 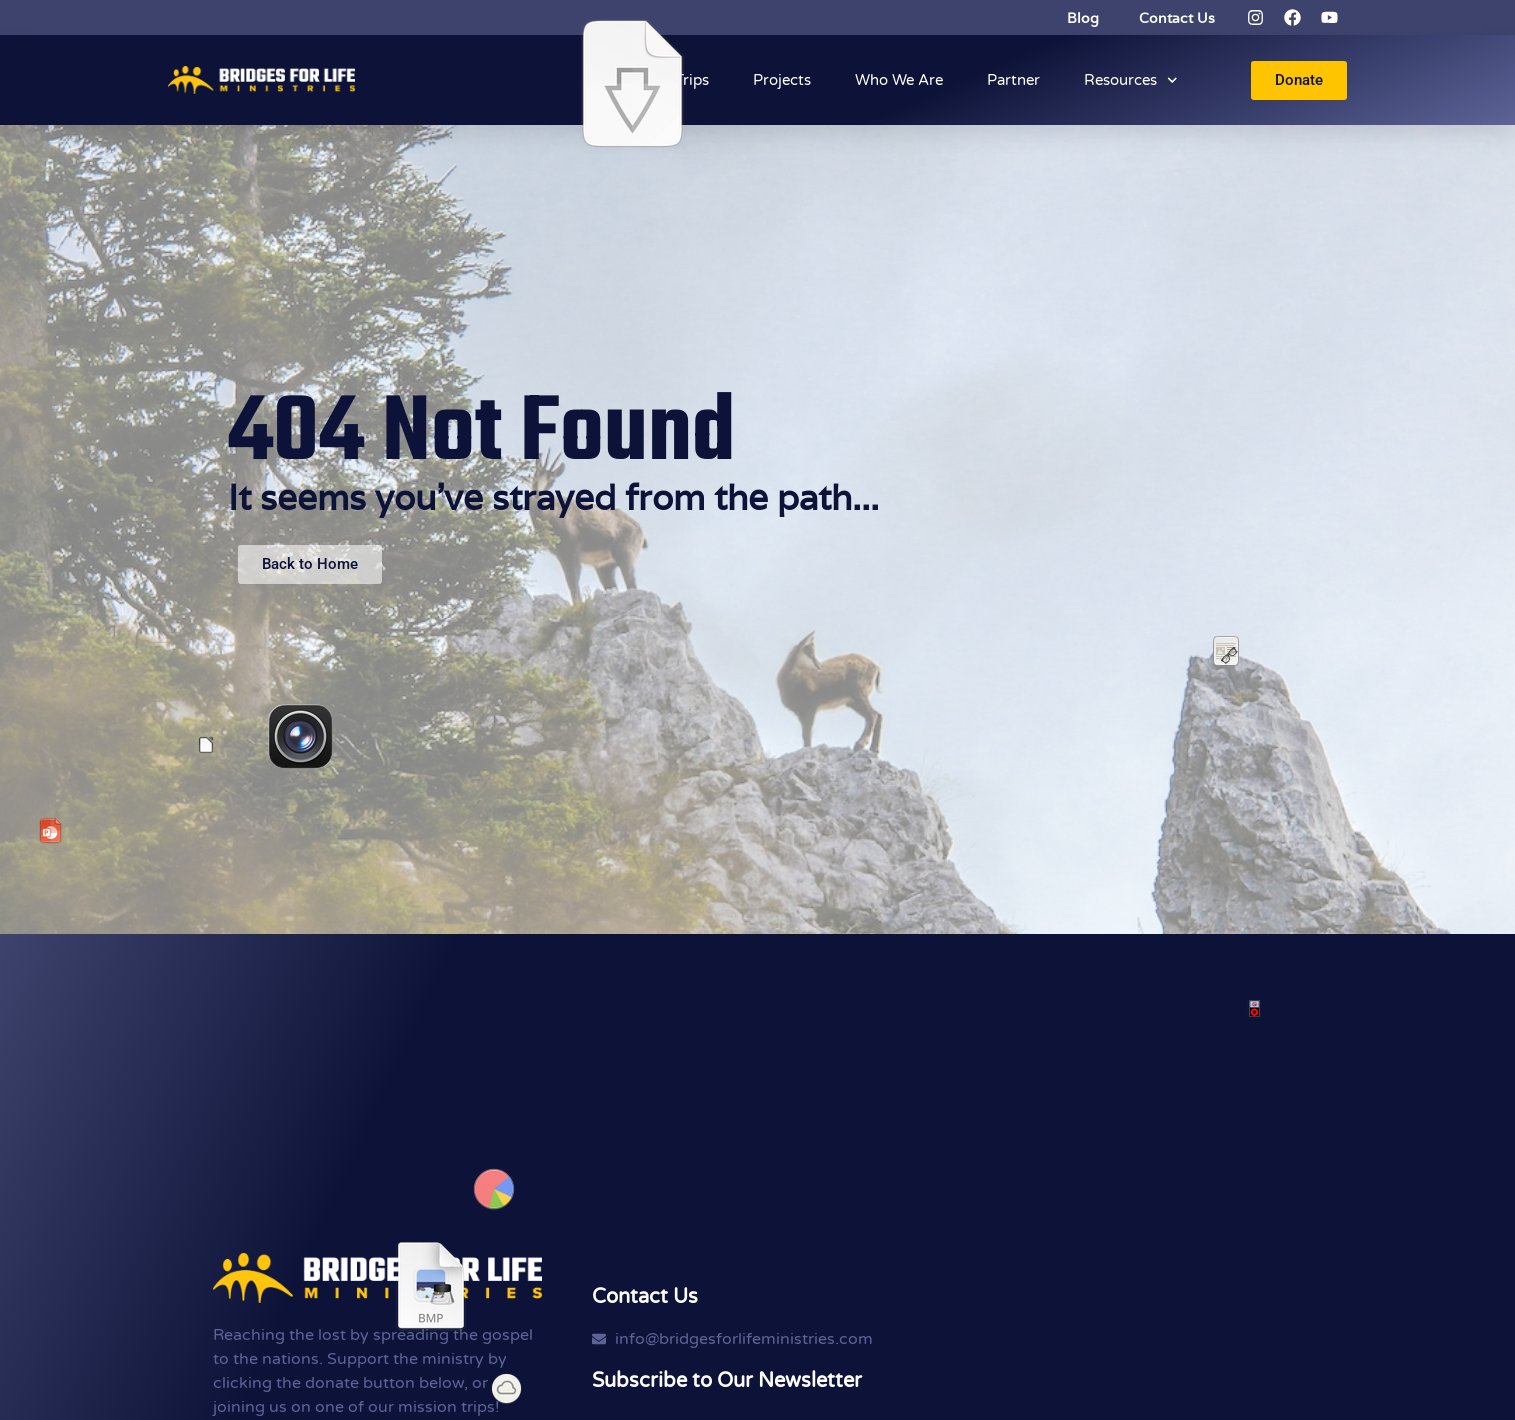 What do you see at coordinates (494, 1189) in the screenshot?
I see `open baobab disk usage analyzer` at bounding box center [494, 1189].